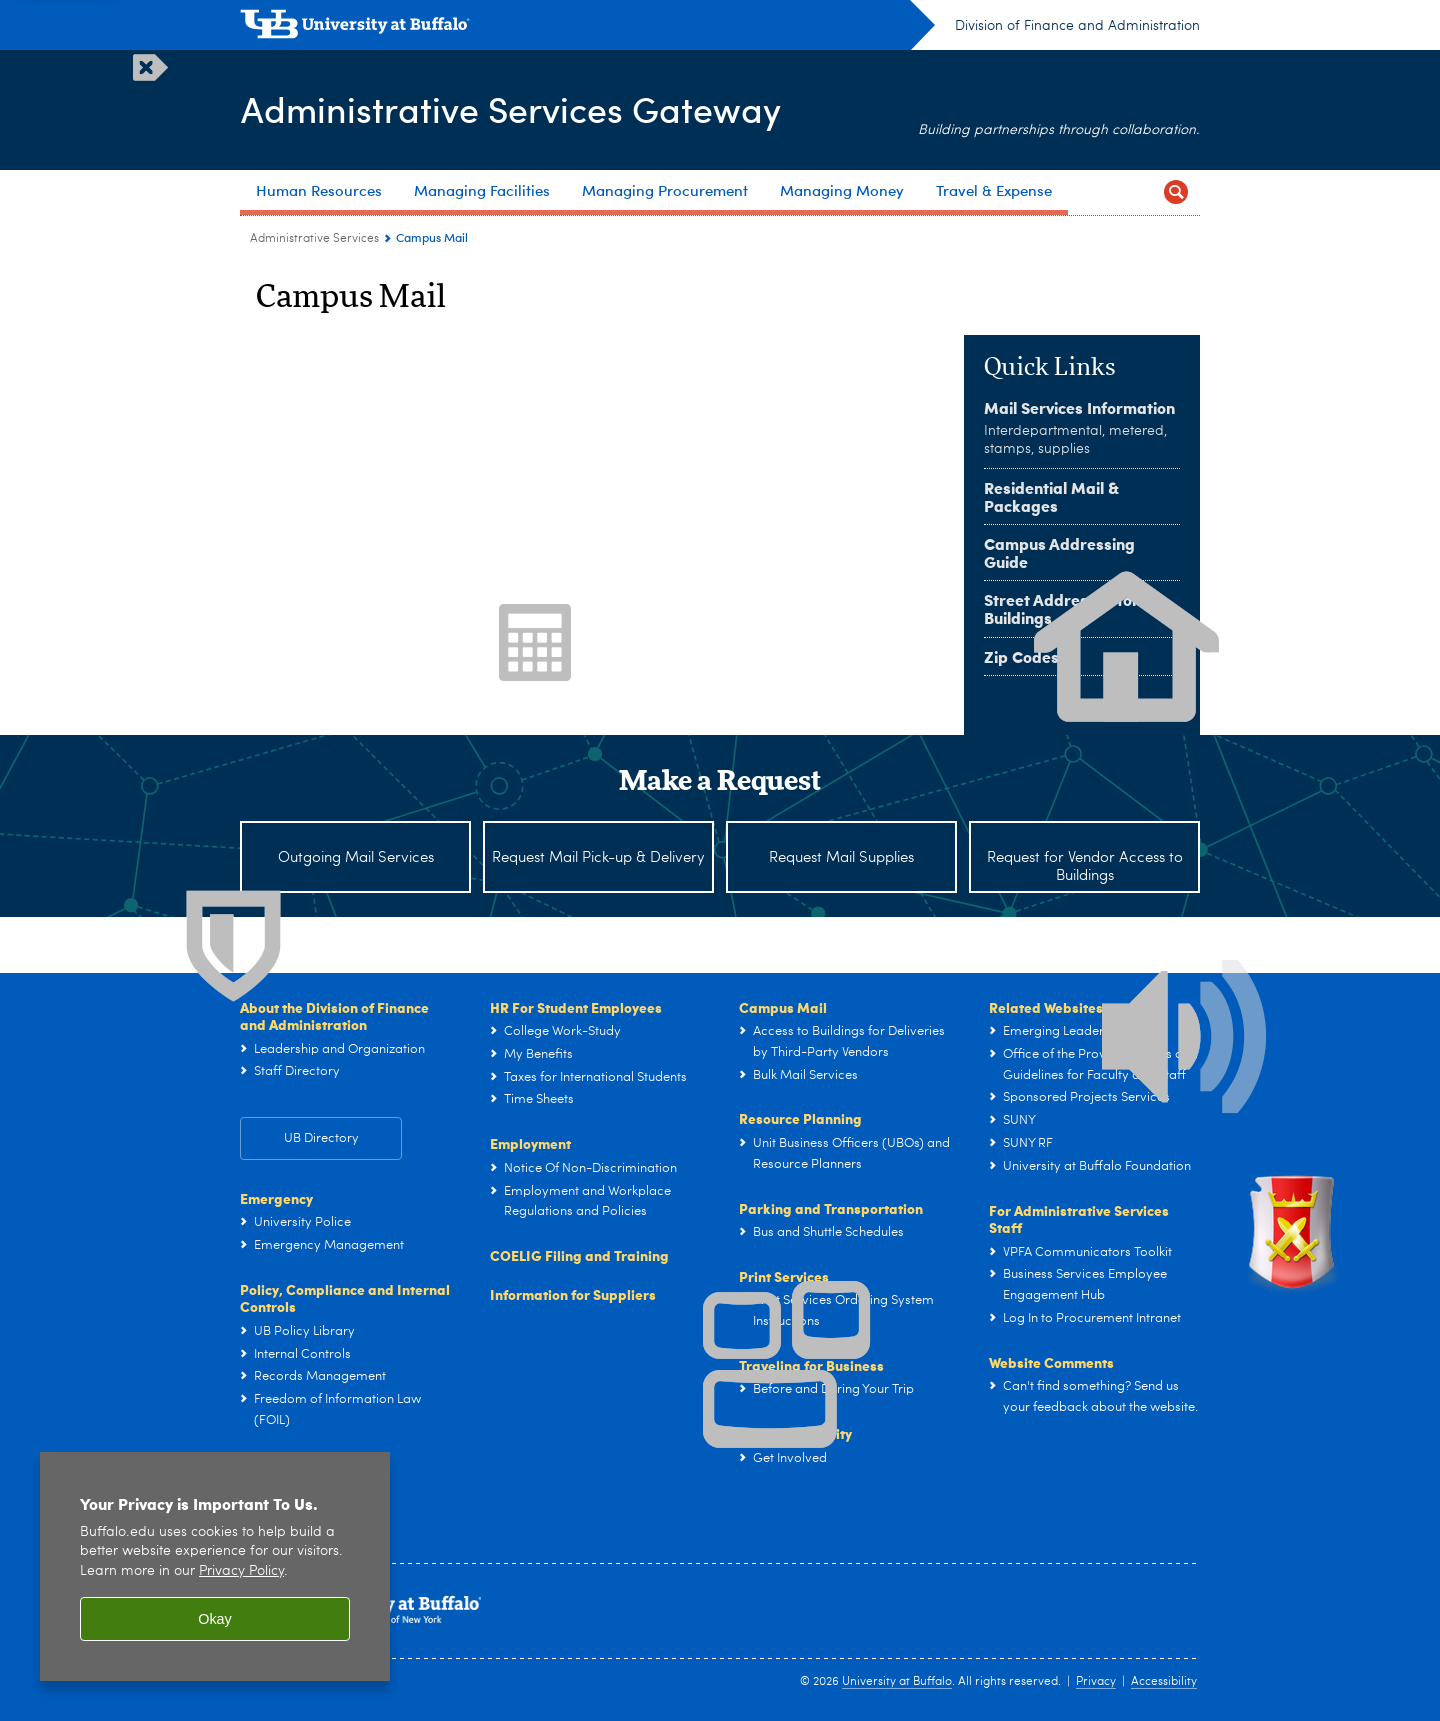 Image resolution: width=1440 pixels, height=1721 pixels. I want to click on open keyboard shortcuts preferences, so click(792, 1370).